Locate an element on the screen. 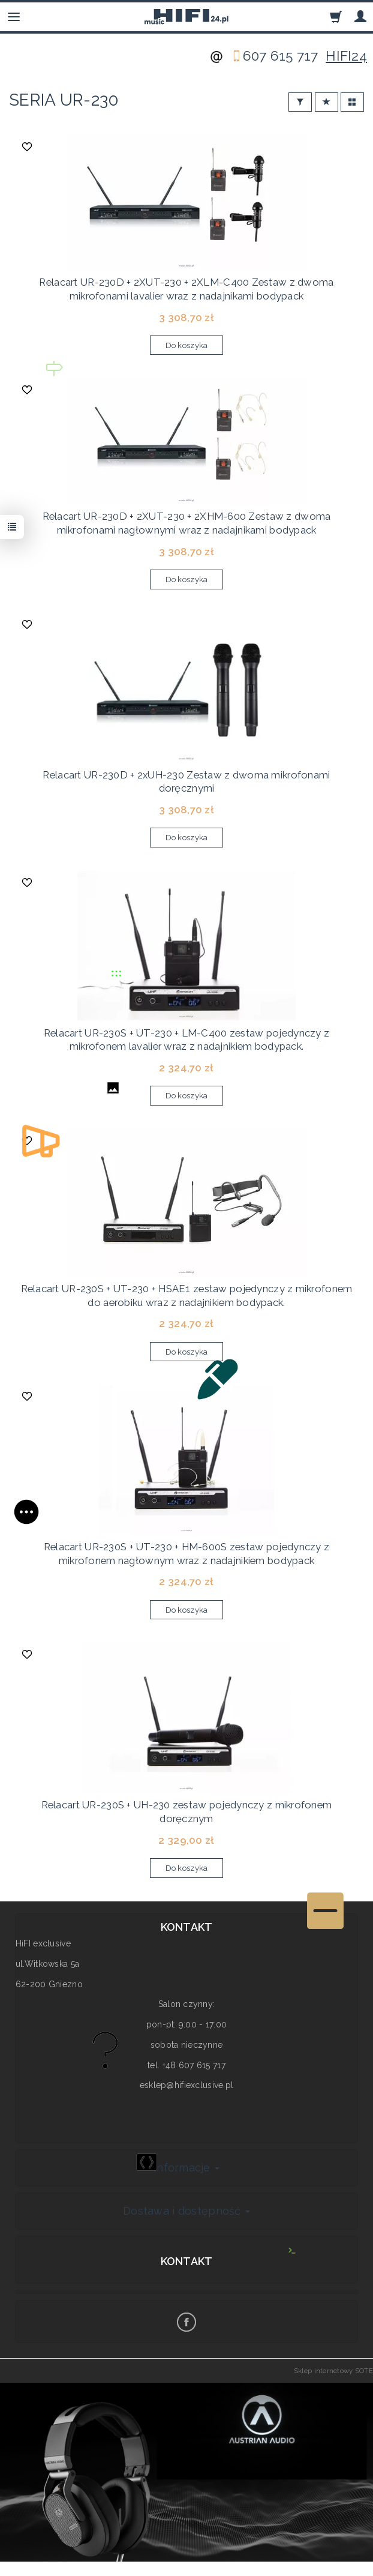 Image resolution: width=373 pixels, height=2576 pixels. view or edit source code is located at coordinates (146, 2162).